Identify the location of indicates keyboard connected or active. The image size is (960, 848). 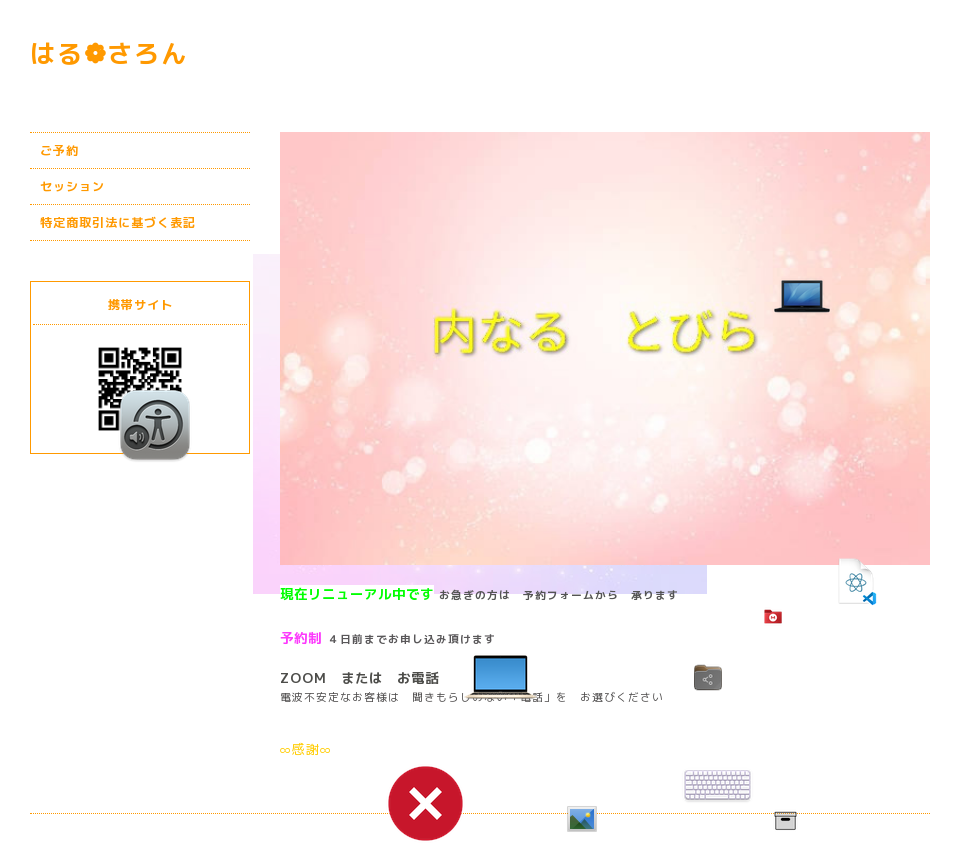
(717, 785).